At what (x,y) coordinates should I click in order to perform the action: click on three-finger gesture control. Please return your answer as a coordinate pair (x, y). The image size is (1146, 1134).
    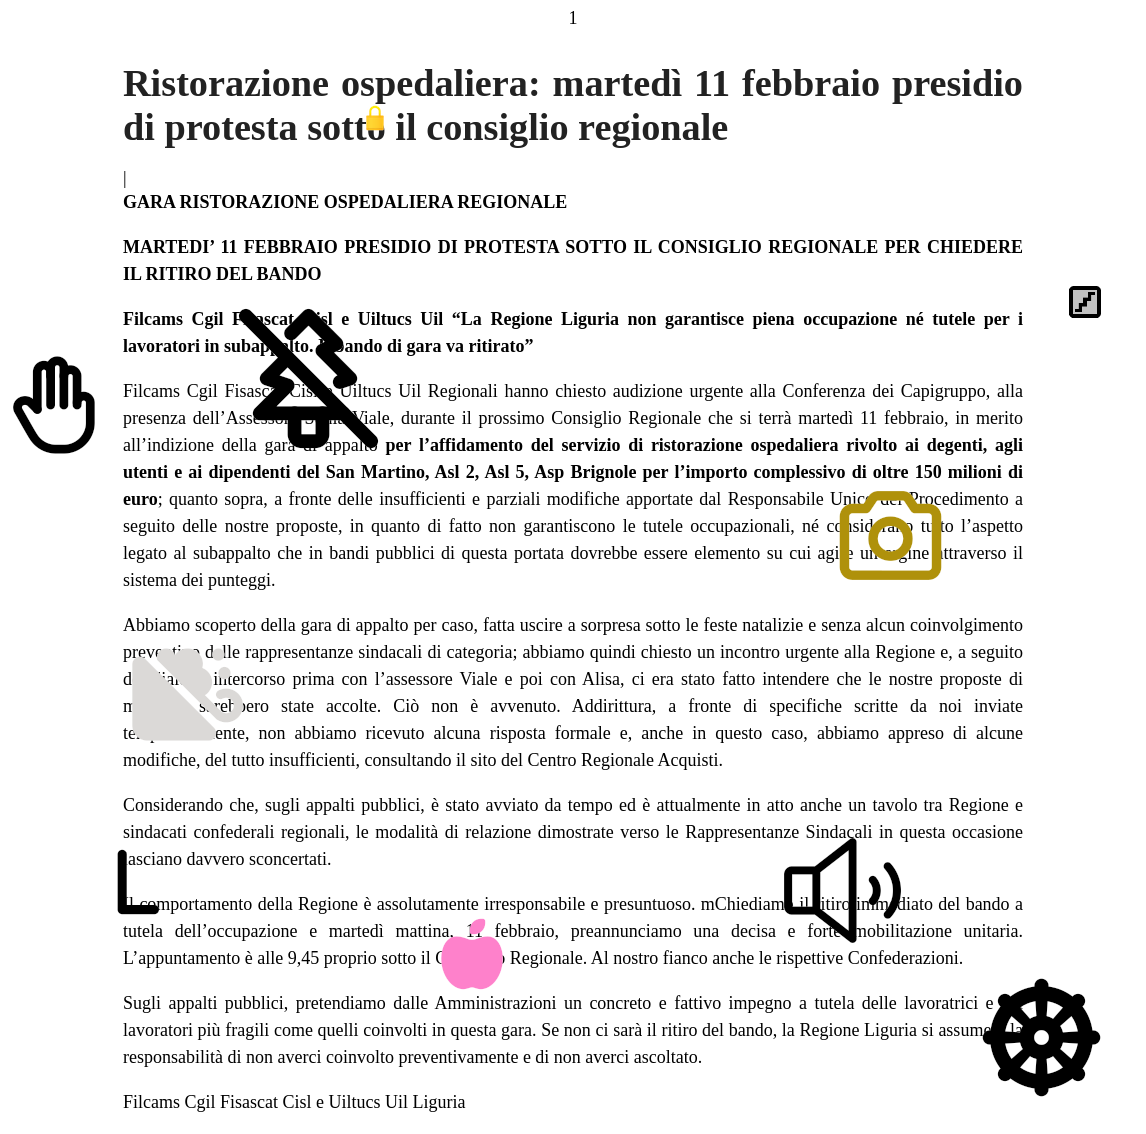
    Looking at the image, I should click on (55, 405).